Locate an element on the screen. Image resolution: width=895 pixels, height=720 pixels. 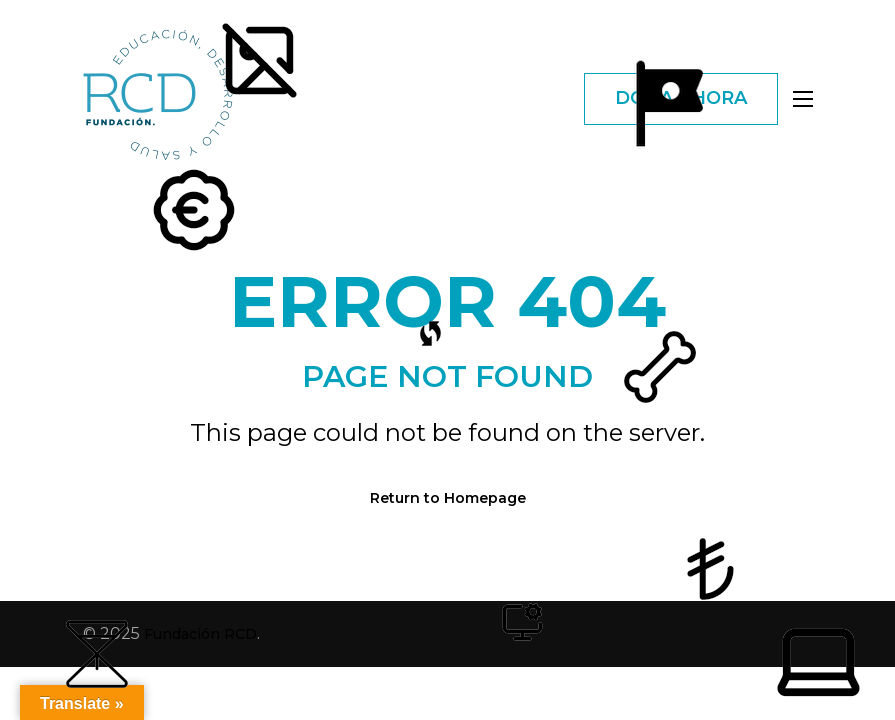
initiate wifi protected setup (WPS) connection is located at coordinates (430, 333).